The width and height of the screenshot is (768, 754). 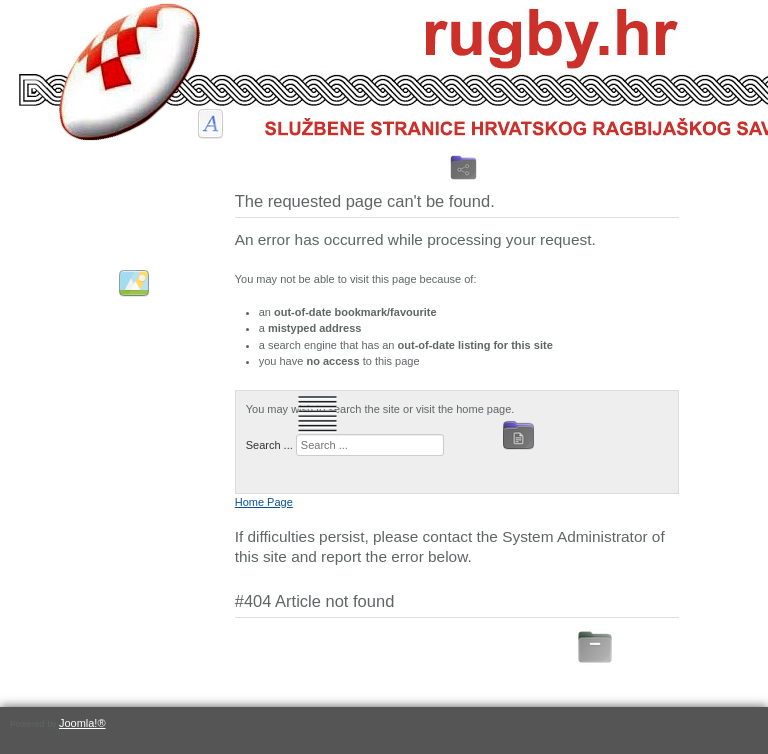 What do you see at coordinates (317, 414) in the screenshot?
I see `justify text to fill both margins` at bounding box center [317, 414].